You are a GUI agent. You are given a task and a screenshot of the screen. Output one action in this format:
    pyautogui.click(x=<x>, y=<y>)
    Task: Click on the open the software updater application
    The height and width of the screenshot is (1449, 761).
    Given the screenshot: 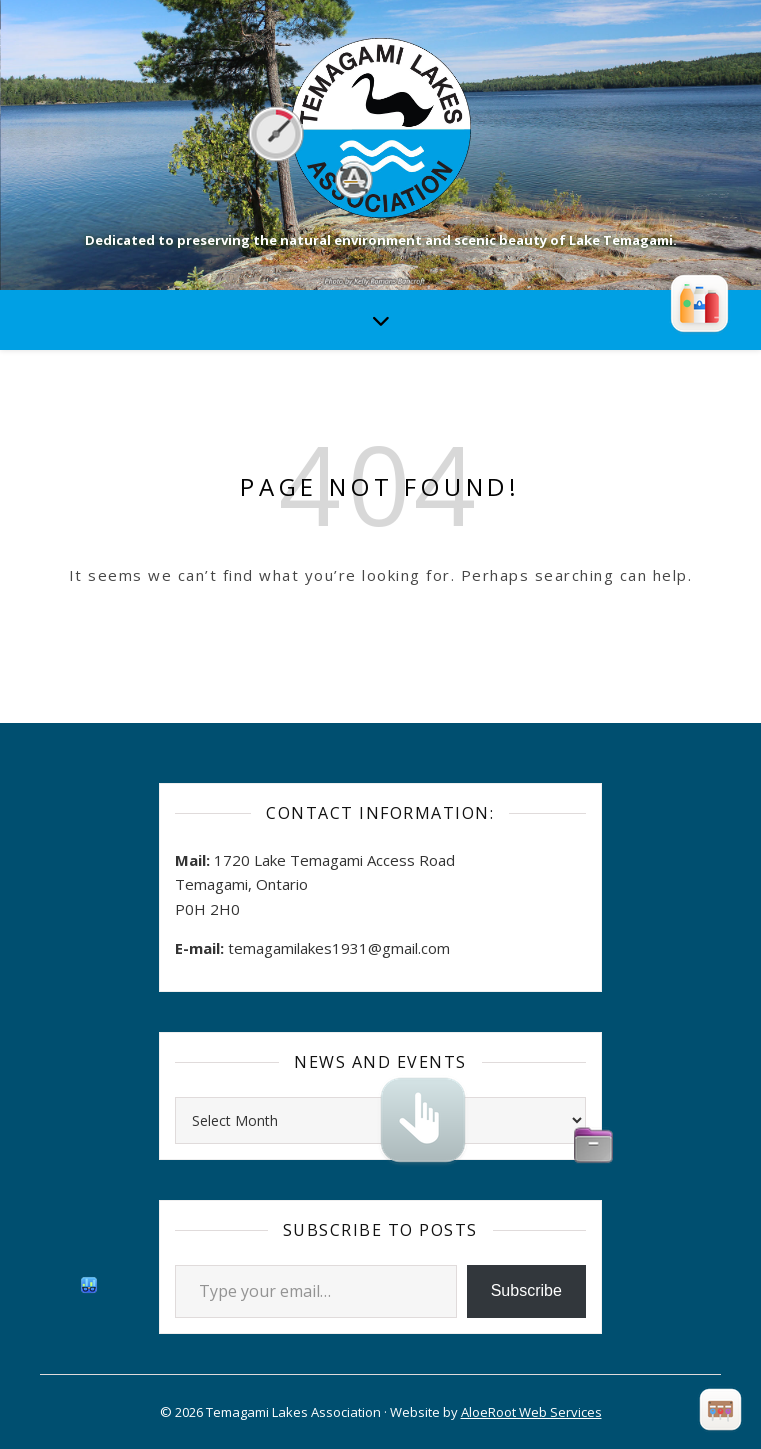 What is the action you would take?
    pyautogui.click(x=354, y=180)
    